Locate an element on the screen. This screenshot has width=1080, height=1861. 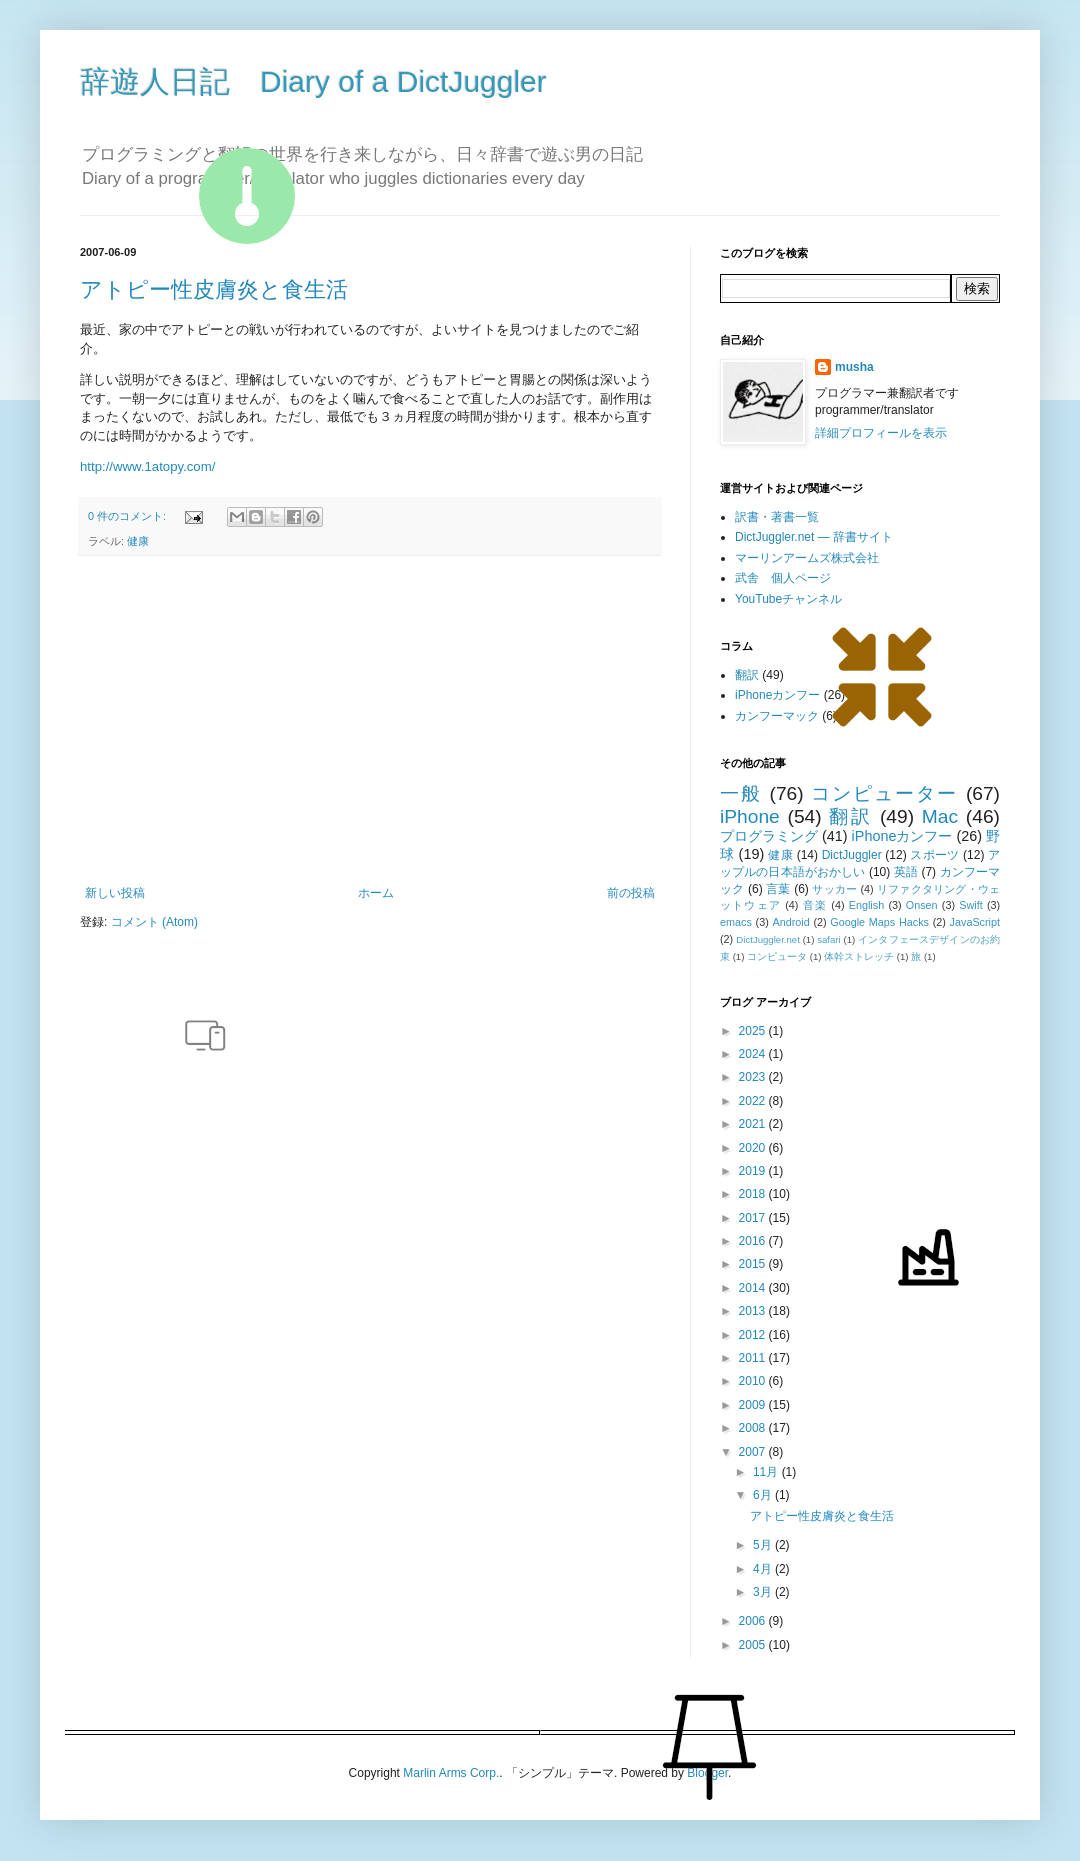
manage connected devices is located at coordinates (204, 1035).